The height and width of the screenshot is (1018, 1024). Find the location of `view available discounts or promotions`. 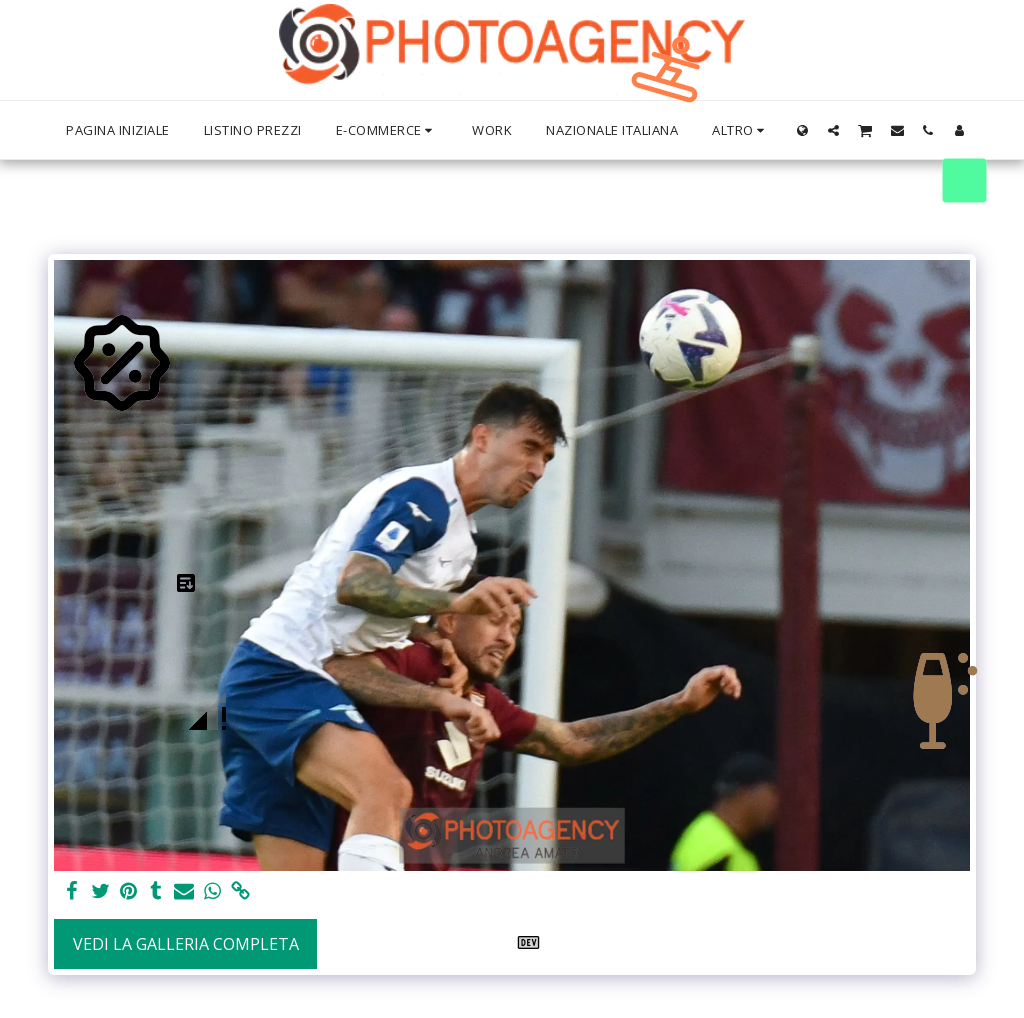

view available discounts or promotions is located at coordinates (122, 363).